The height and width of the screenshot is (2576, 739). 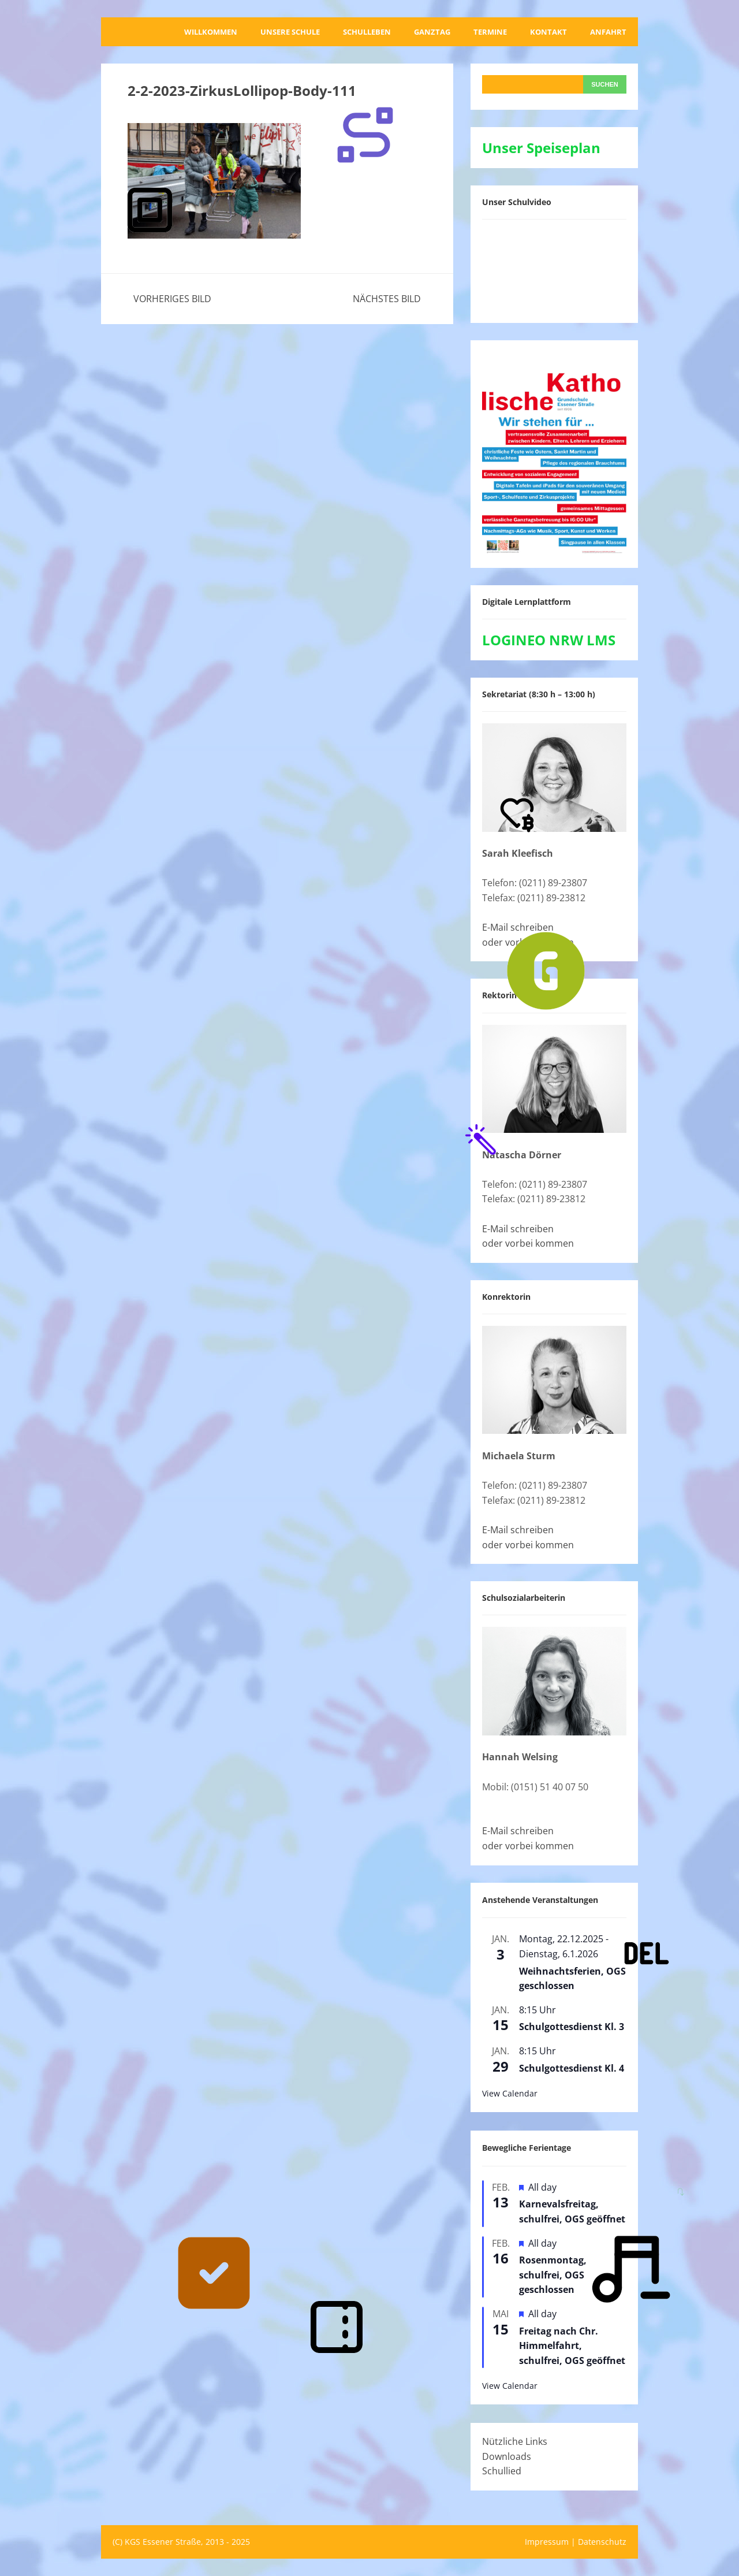 I want to click on favorite or save a bitcoin transaction, so click(x=517, y=813).